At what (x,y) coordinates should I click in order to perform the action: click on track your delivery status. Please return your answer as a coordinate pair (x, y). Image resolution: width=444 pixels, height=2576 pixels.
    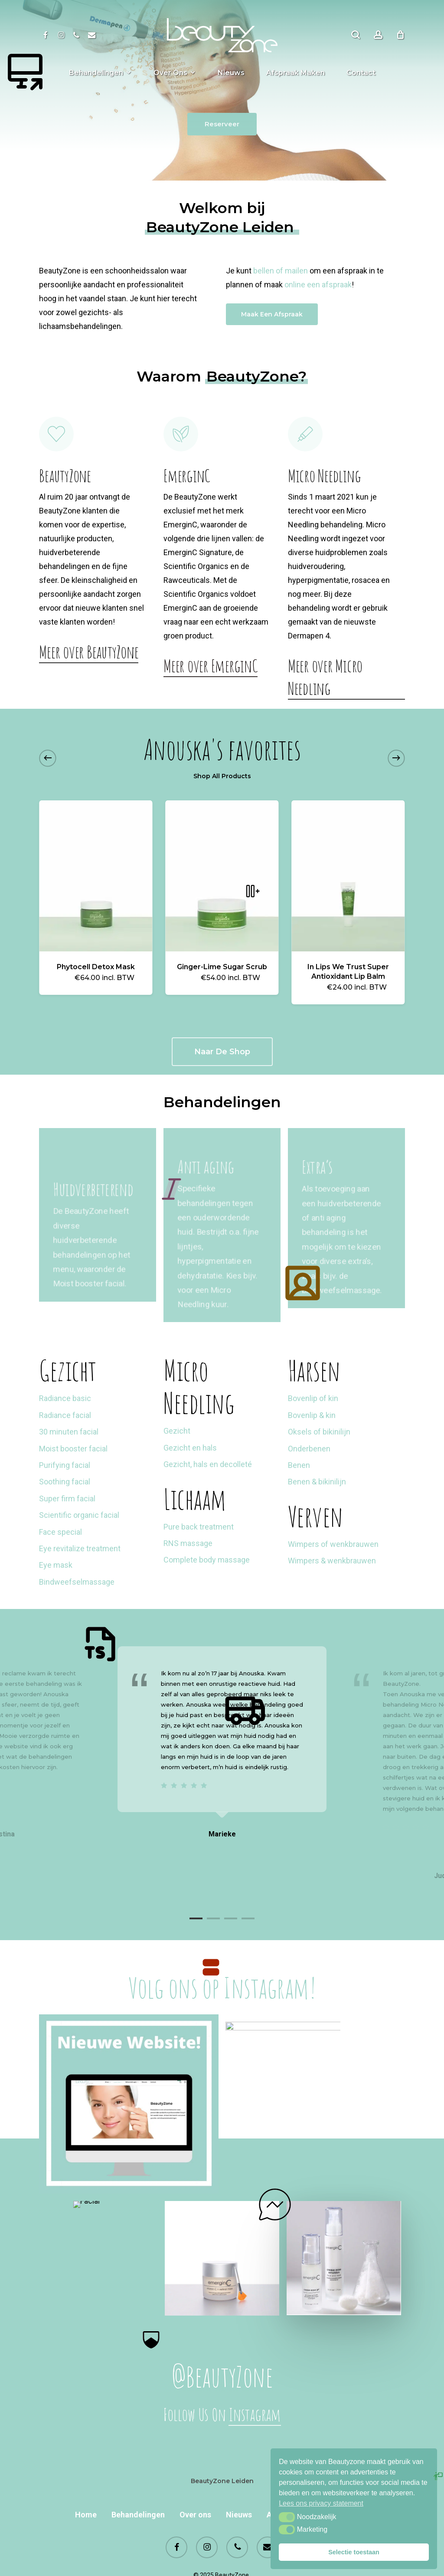
    Looking at the image, I should click on (244, 1709).